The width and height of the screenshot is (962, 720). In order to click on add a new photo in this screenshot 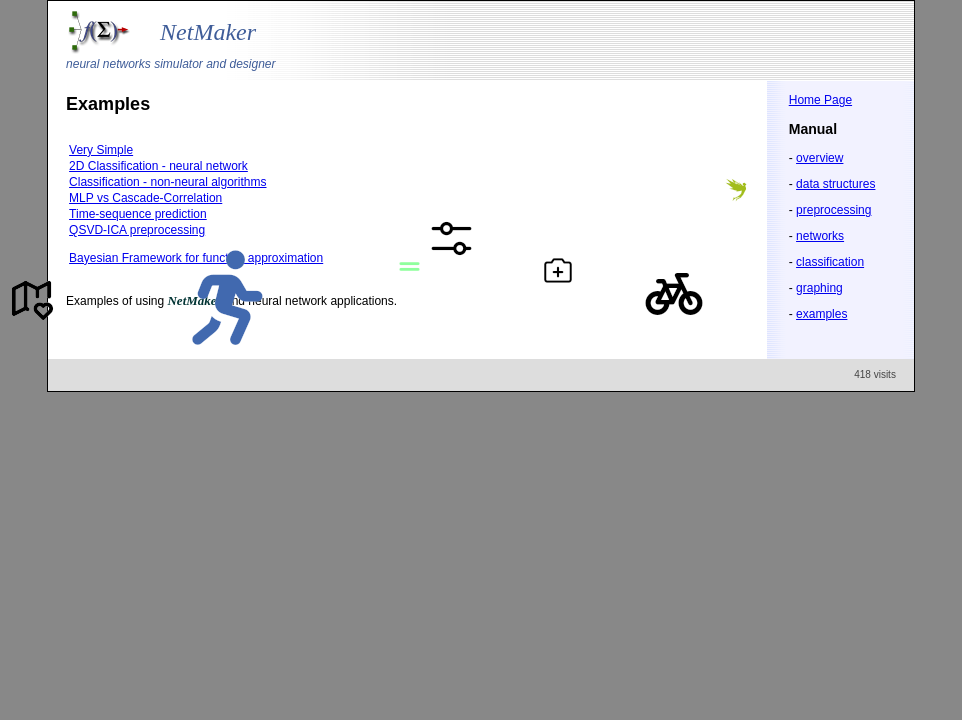, I will do `click(558, 271)`.